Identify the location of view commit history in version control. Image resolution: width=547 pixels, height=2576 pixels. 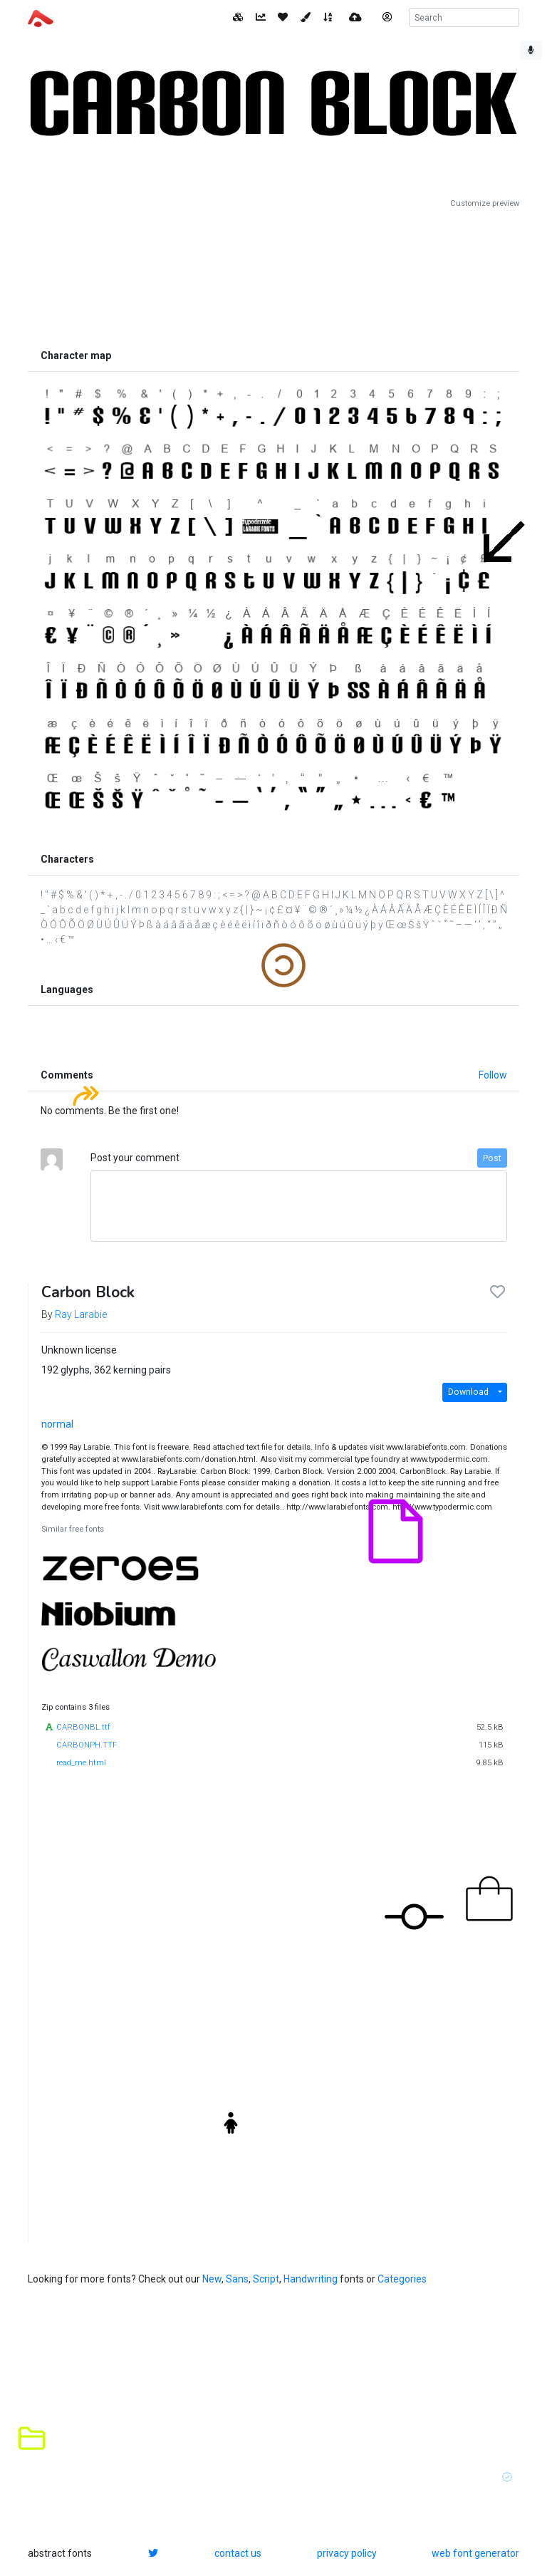
(414, 1916).